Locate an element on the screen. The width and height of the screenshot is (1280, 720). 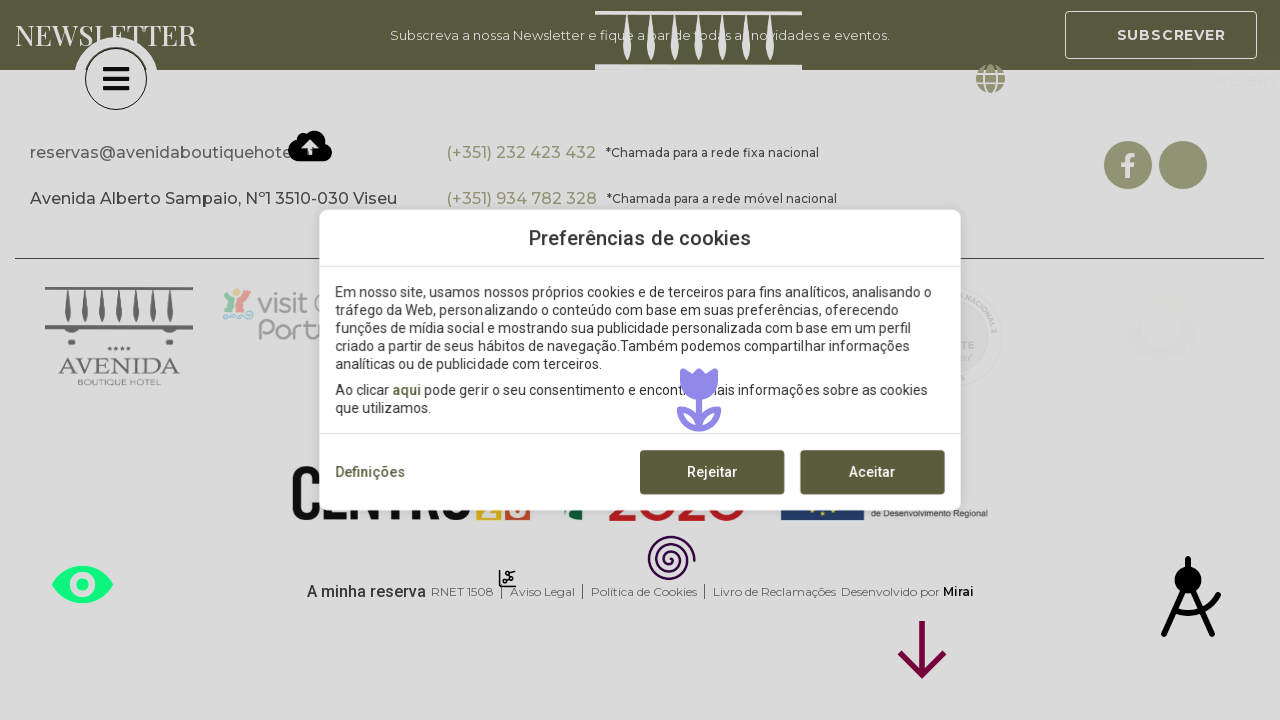
show hidden content is located at coordinates (82, 584).